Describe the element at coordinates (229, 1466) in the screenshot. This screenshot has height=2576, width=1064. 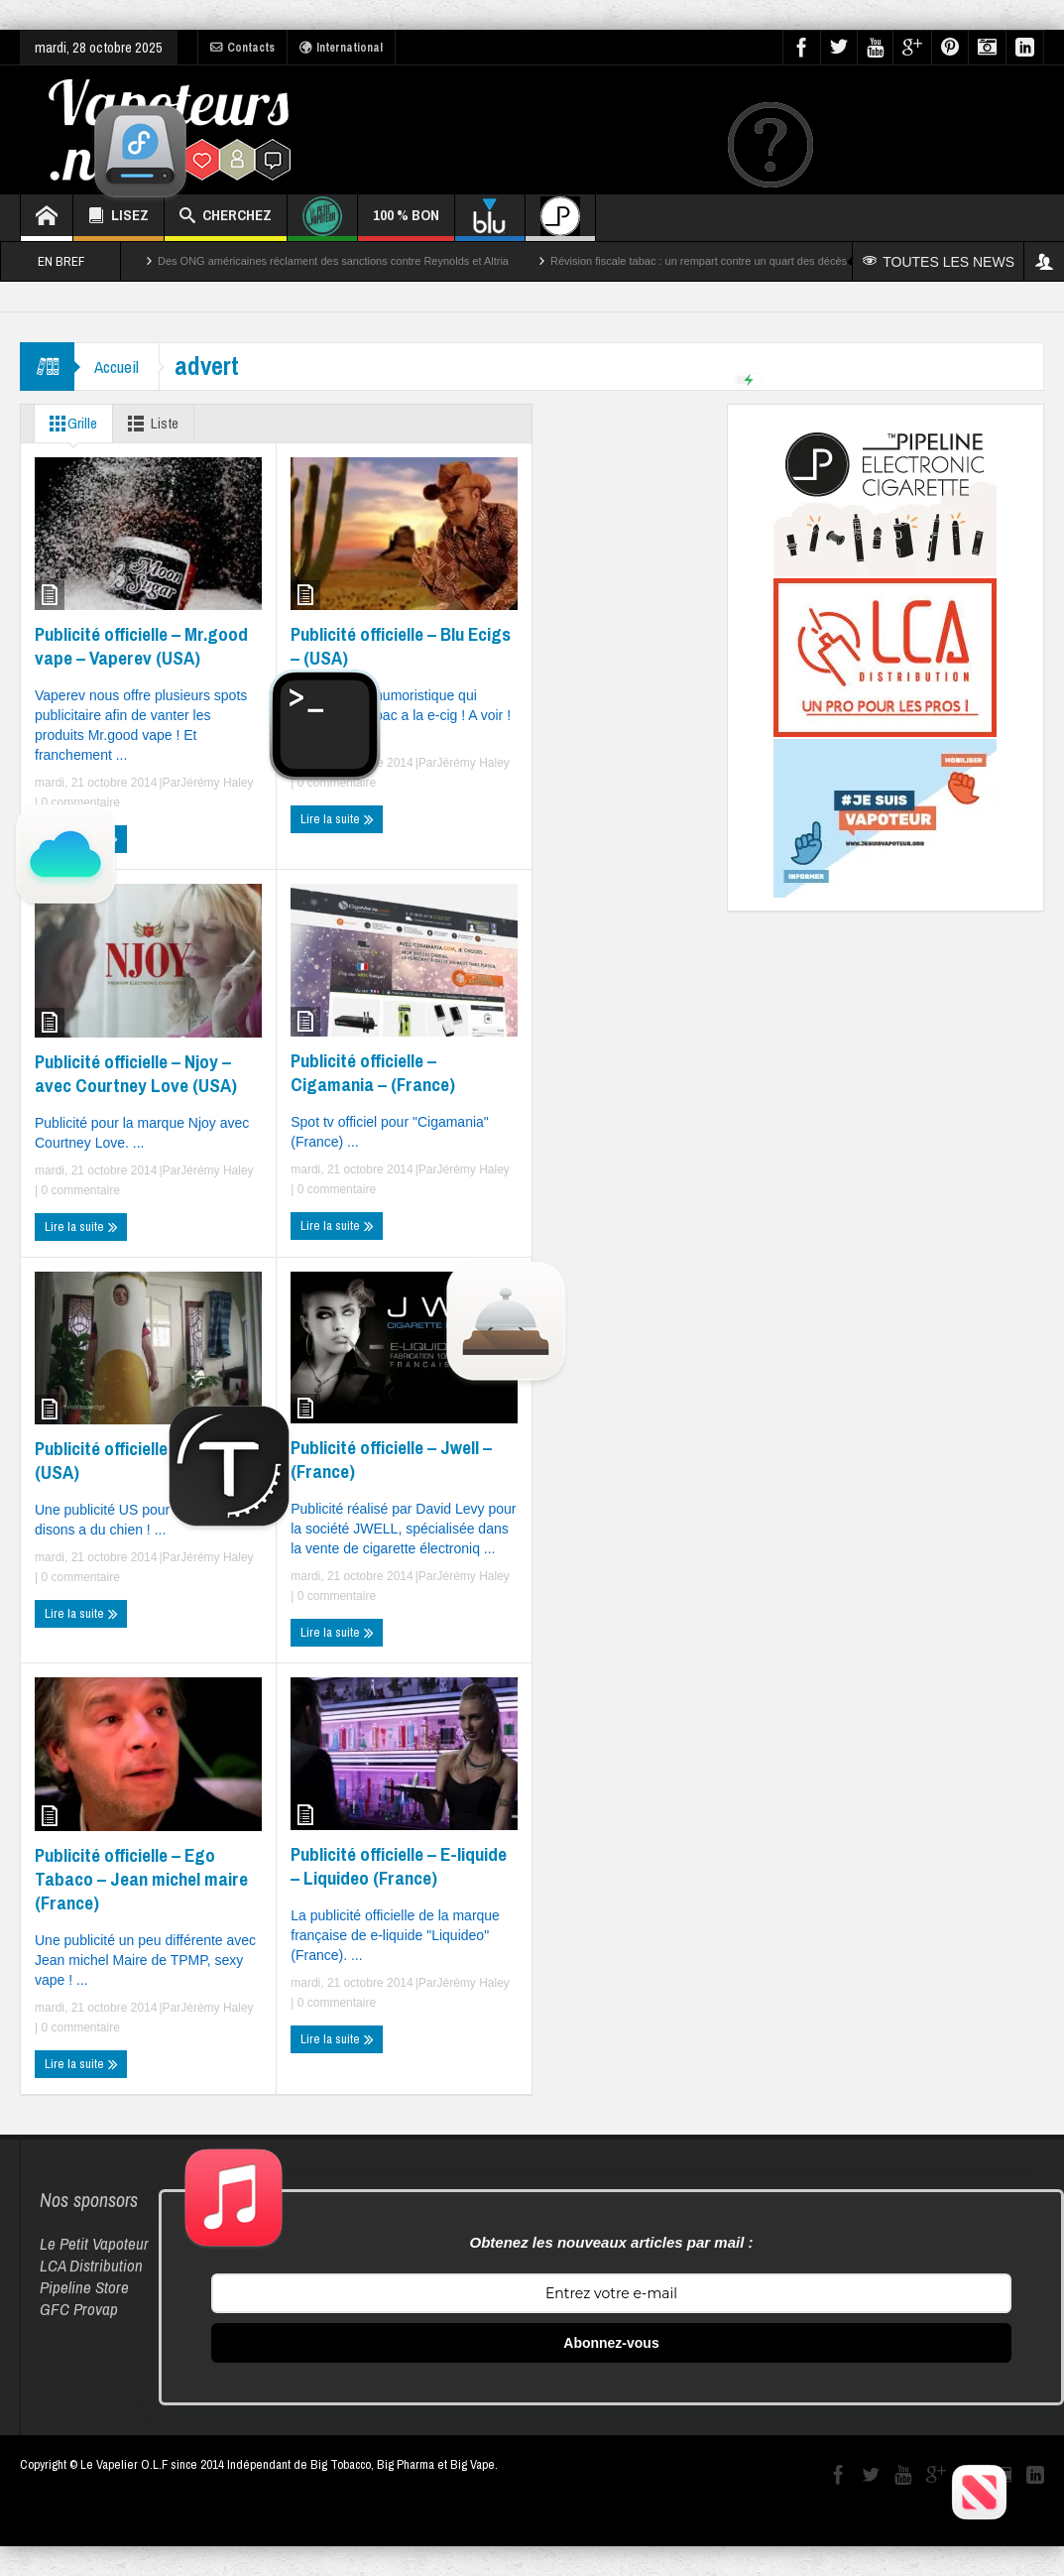
I see `launch the Thrive game launcher` at that location.